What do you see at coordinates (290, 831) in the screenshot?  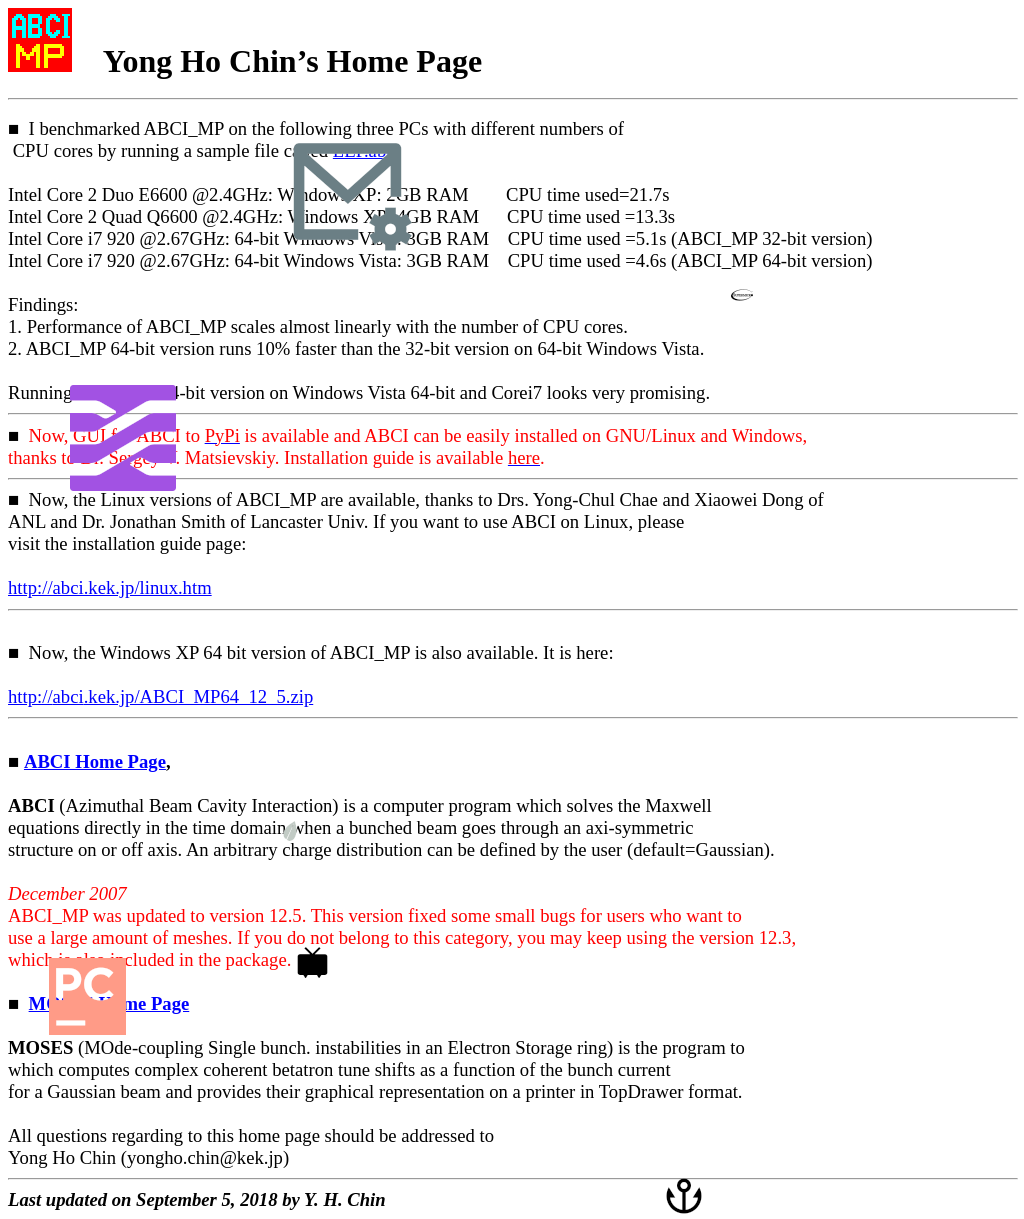 I see `Leaflet mapping library logo` at bounding box center [290, 831].